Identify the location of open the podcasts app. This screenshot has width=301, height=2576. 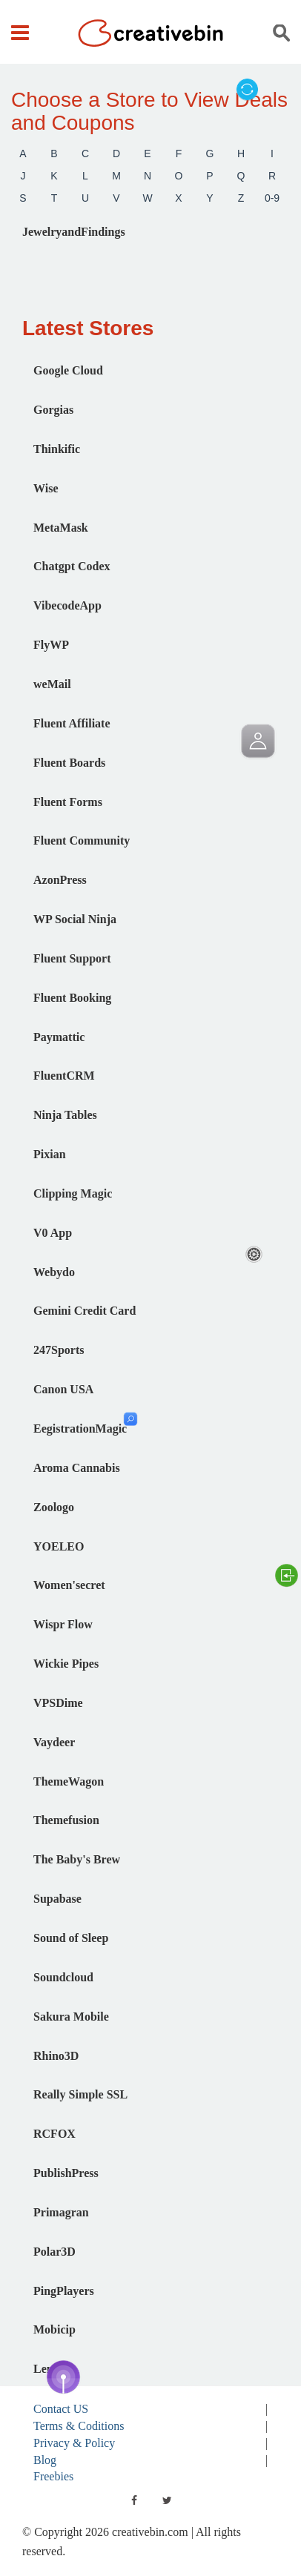
(63, 2377).